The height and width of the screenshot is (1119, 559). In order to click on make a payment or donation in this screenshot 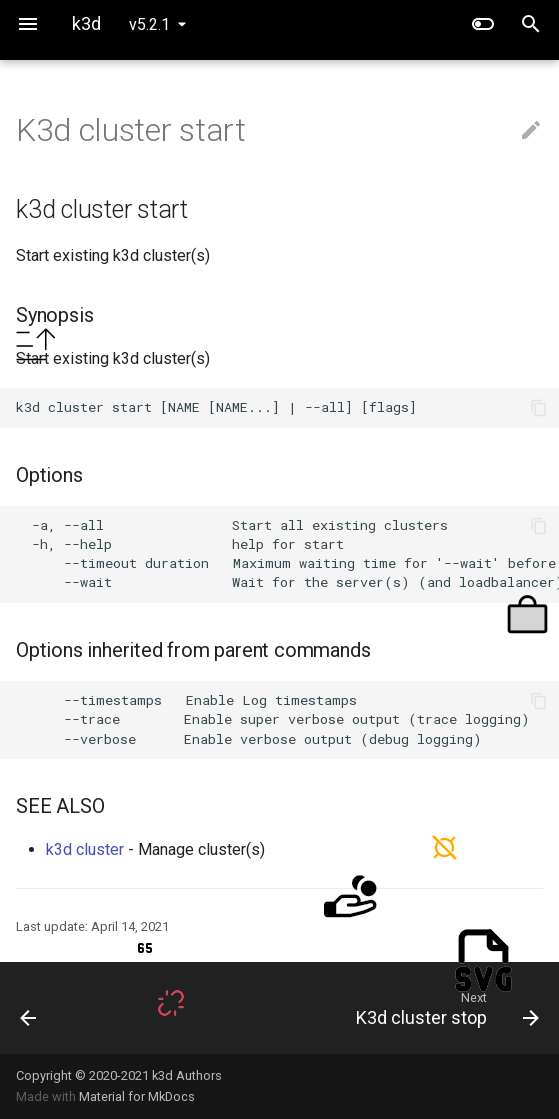, I will do `click(352, 898)`.